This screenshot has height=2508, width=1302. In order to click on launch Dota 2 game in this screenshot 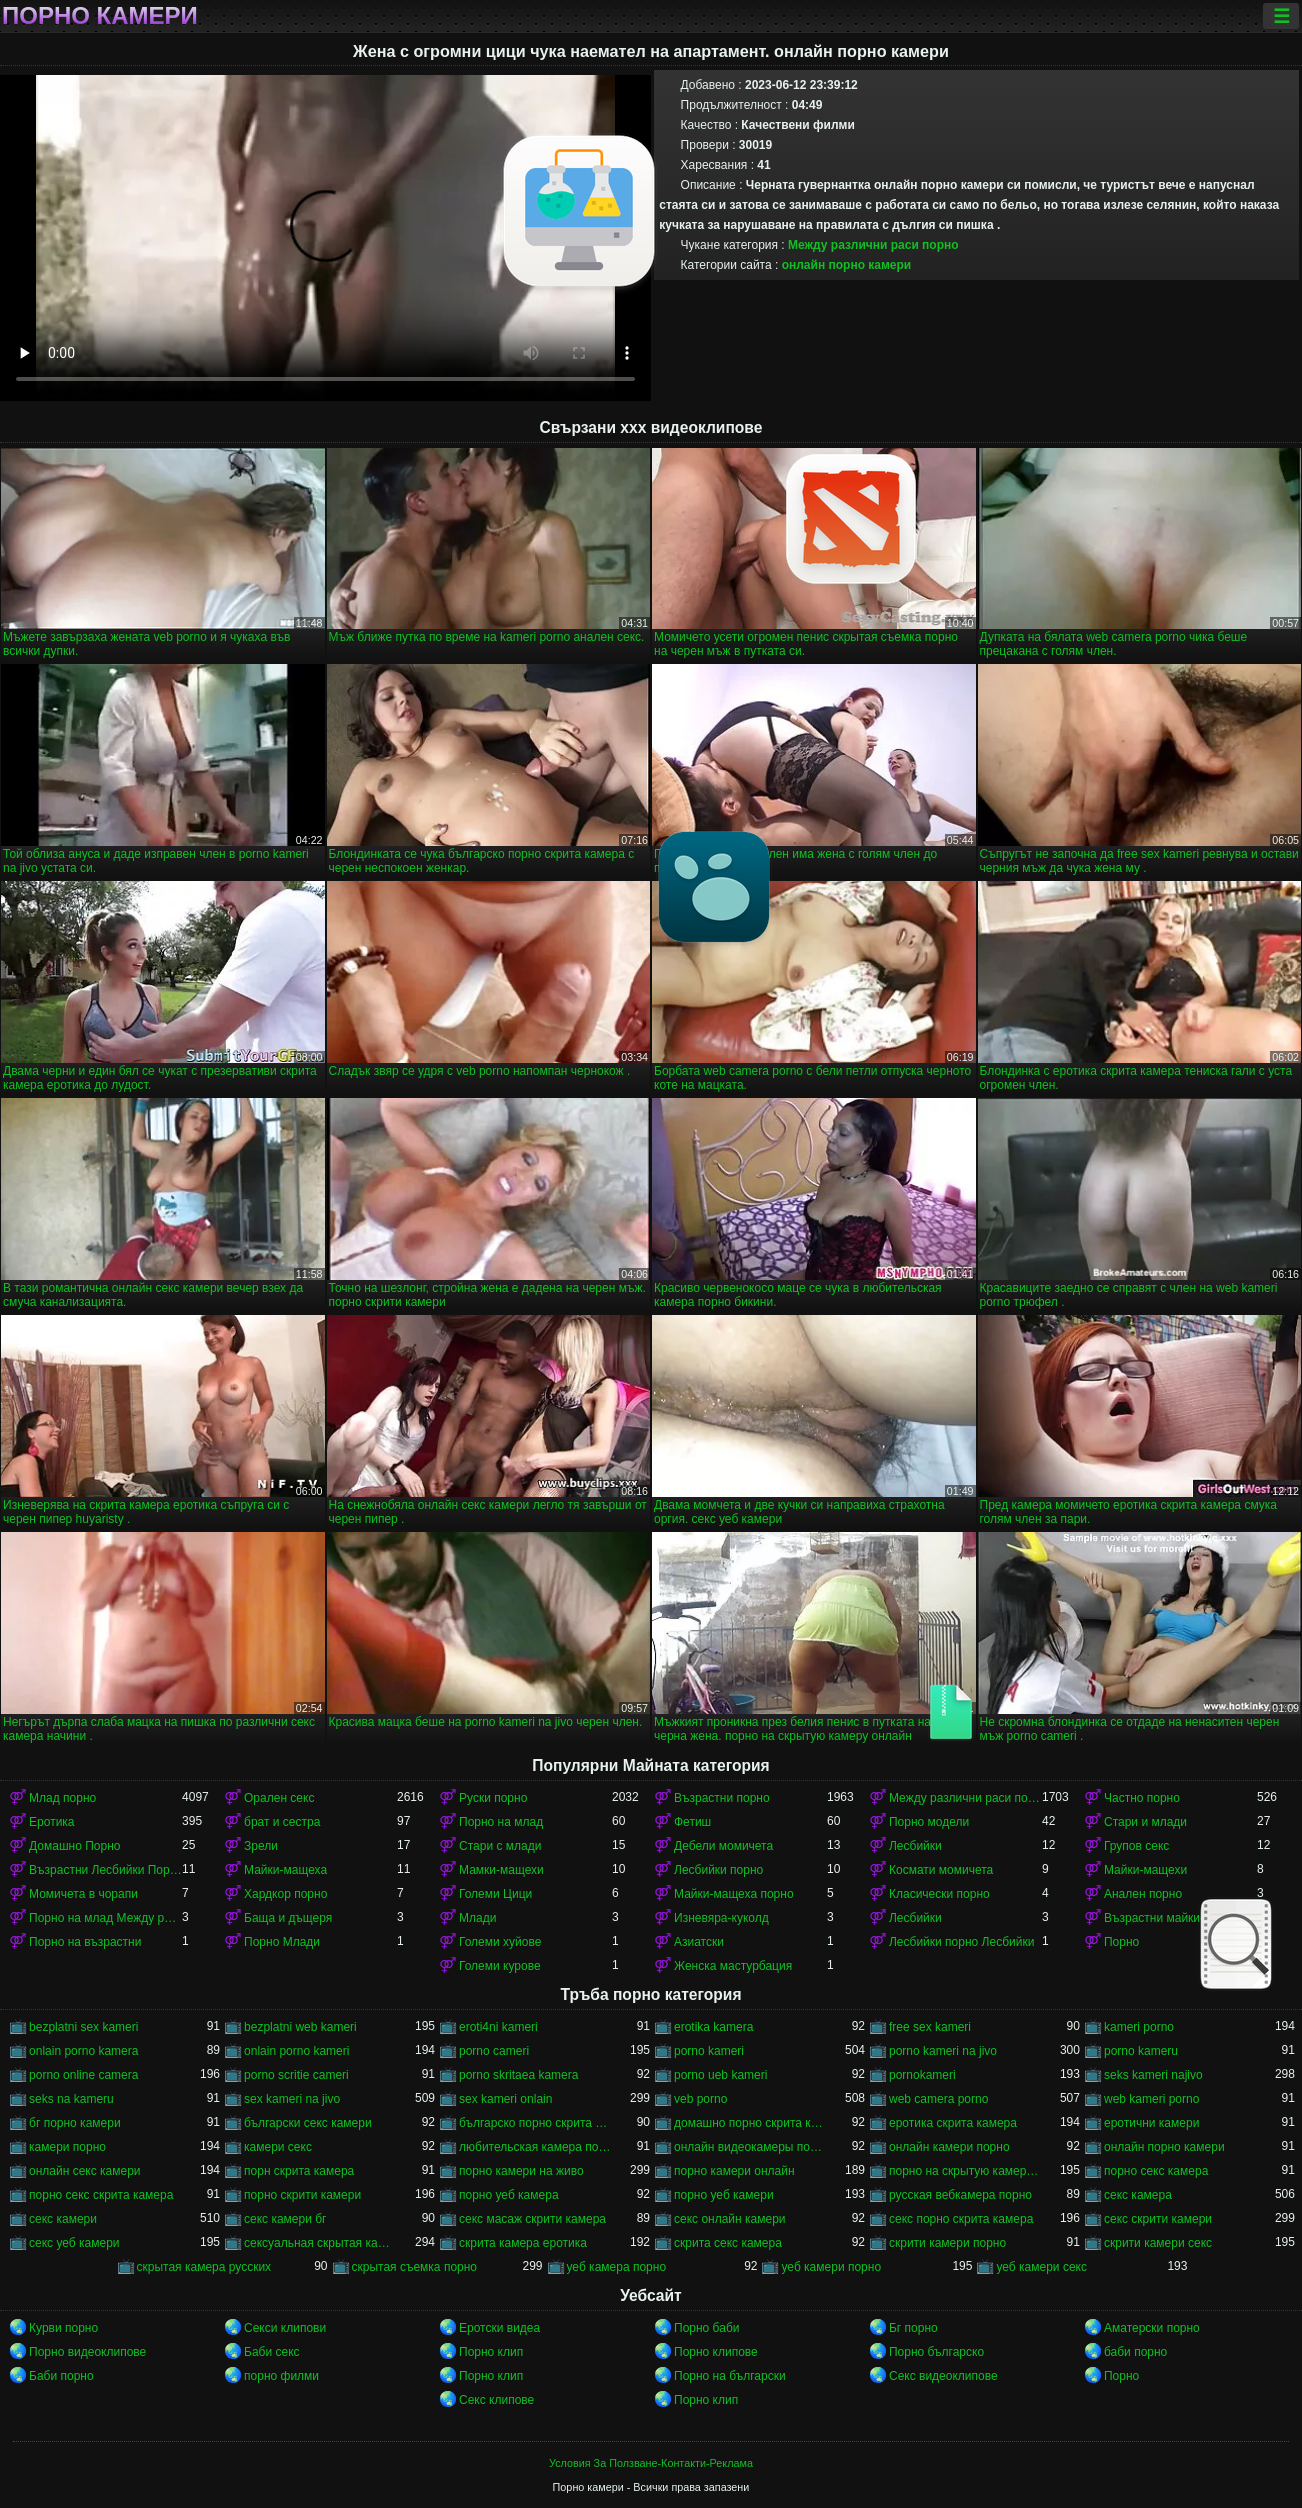, I will do `click(851, 519)`.